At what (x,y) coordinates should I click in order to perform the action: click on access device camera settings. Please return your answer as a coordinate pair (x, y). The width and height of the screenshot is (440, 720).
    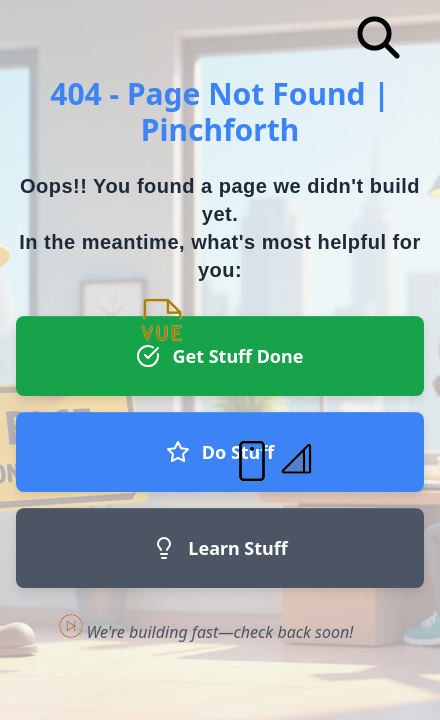
    Looking at the image, I should click on (252, 461).